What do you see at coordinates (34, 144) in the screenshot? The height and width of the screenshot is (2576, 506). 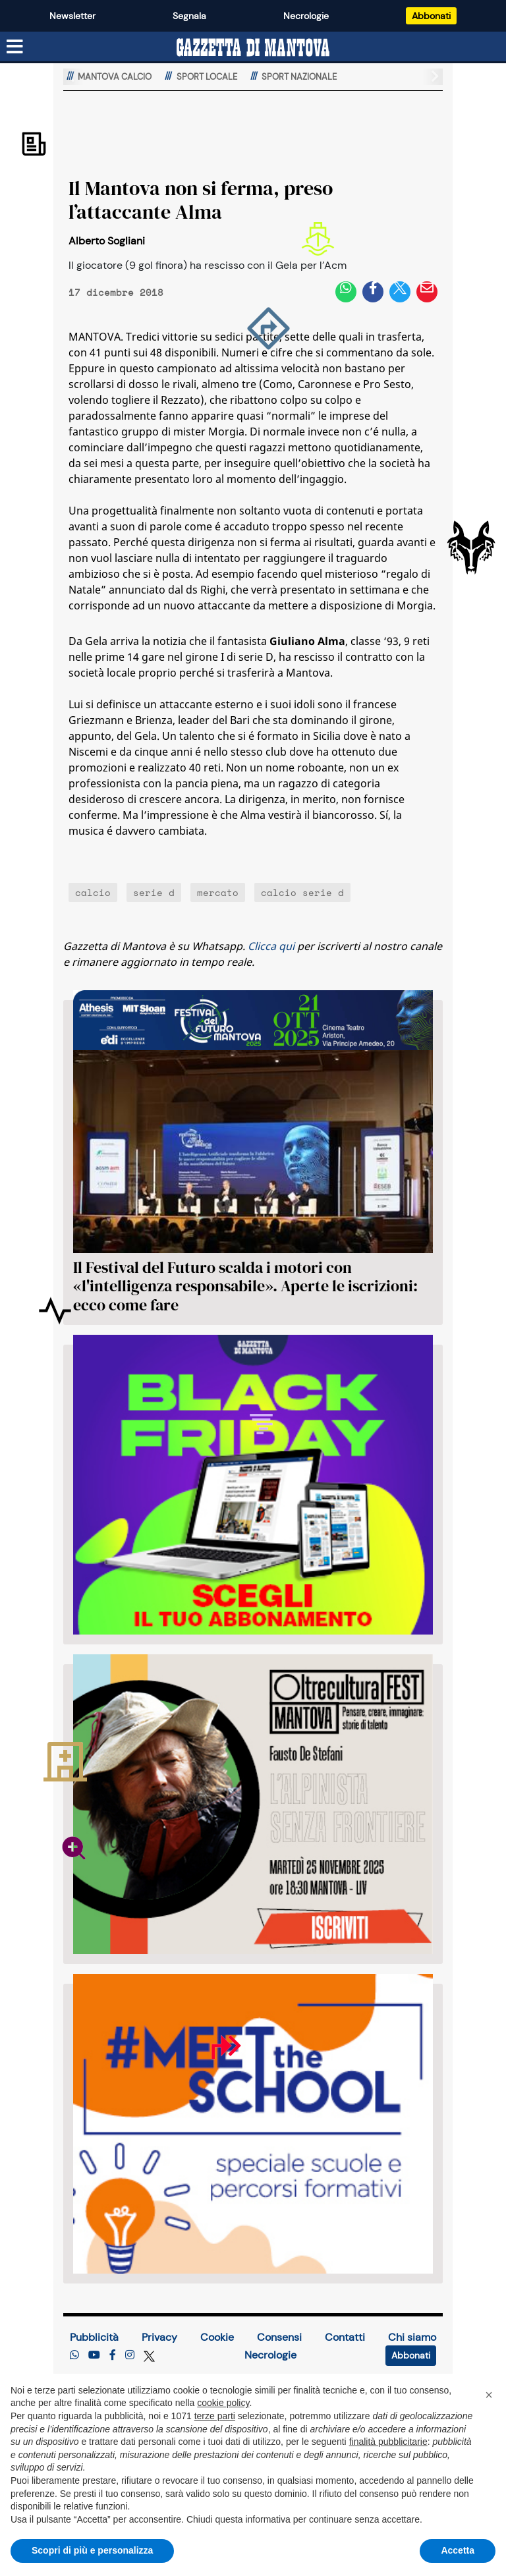 I see `view news articles` at bounding box center [34, 144].